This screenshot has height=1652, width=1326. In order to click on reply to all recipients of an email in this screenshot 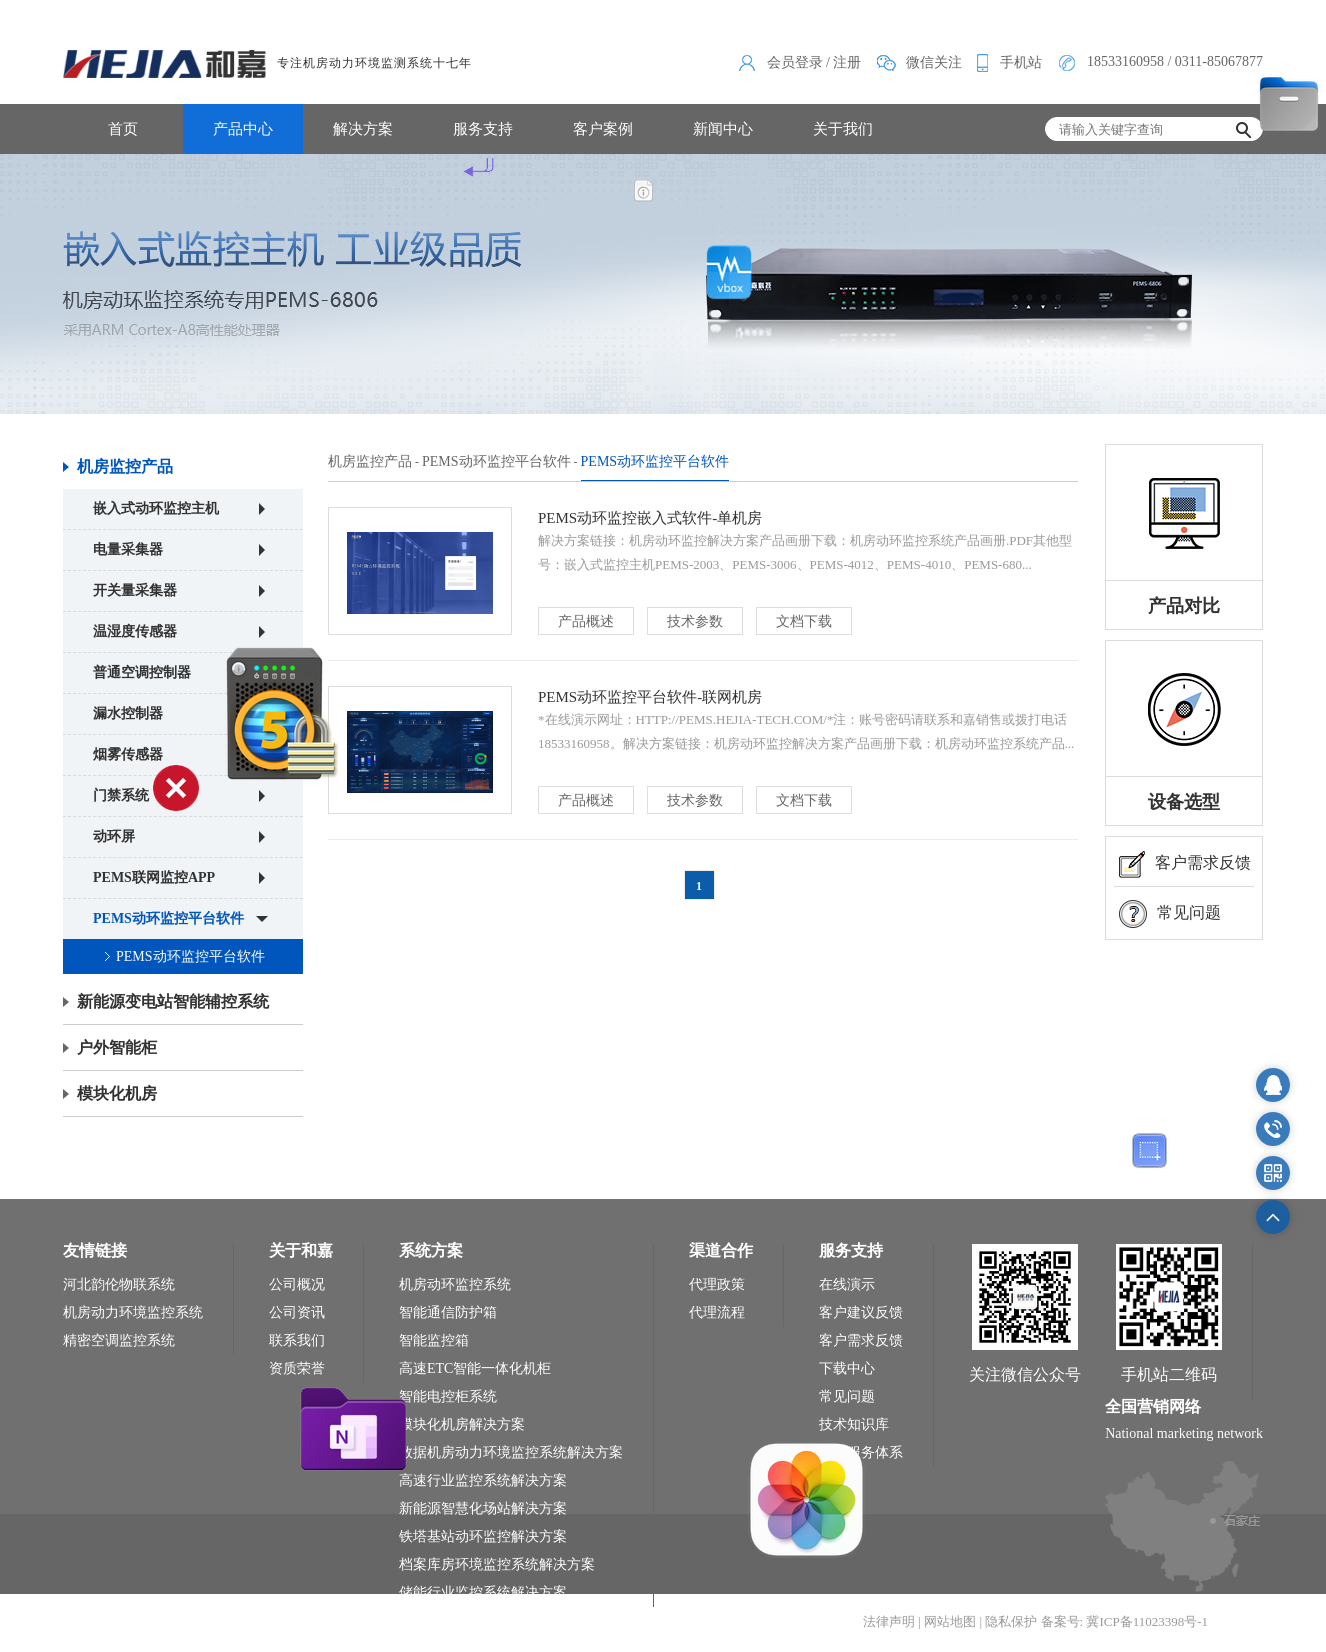, I will do `click(478, 165)`.